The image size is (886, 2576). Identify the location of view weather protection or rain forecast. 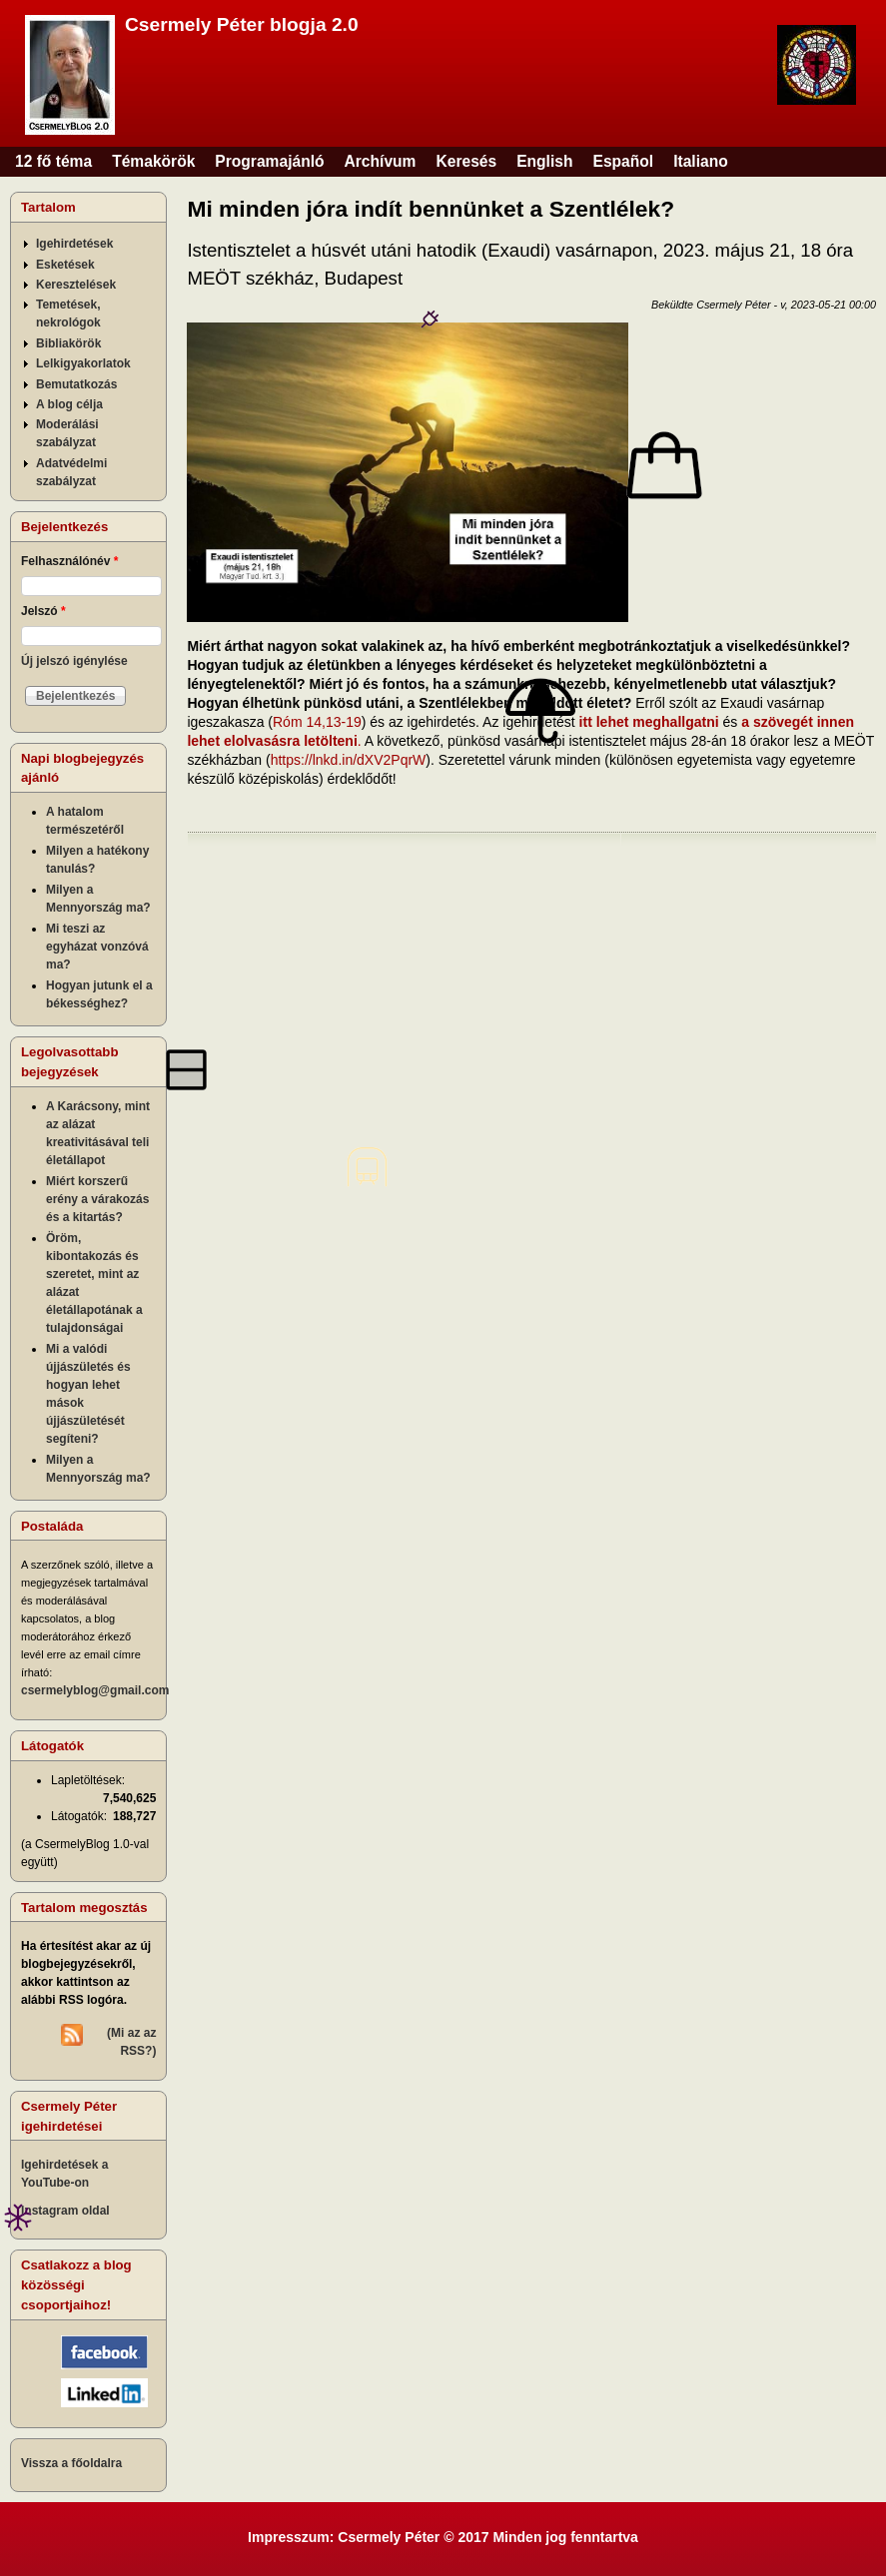
(540, 711).